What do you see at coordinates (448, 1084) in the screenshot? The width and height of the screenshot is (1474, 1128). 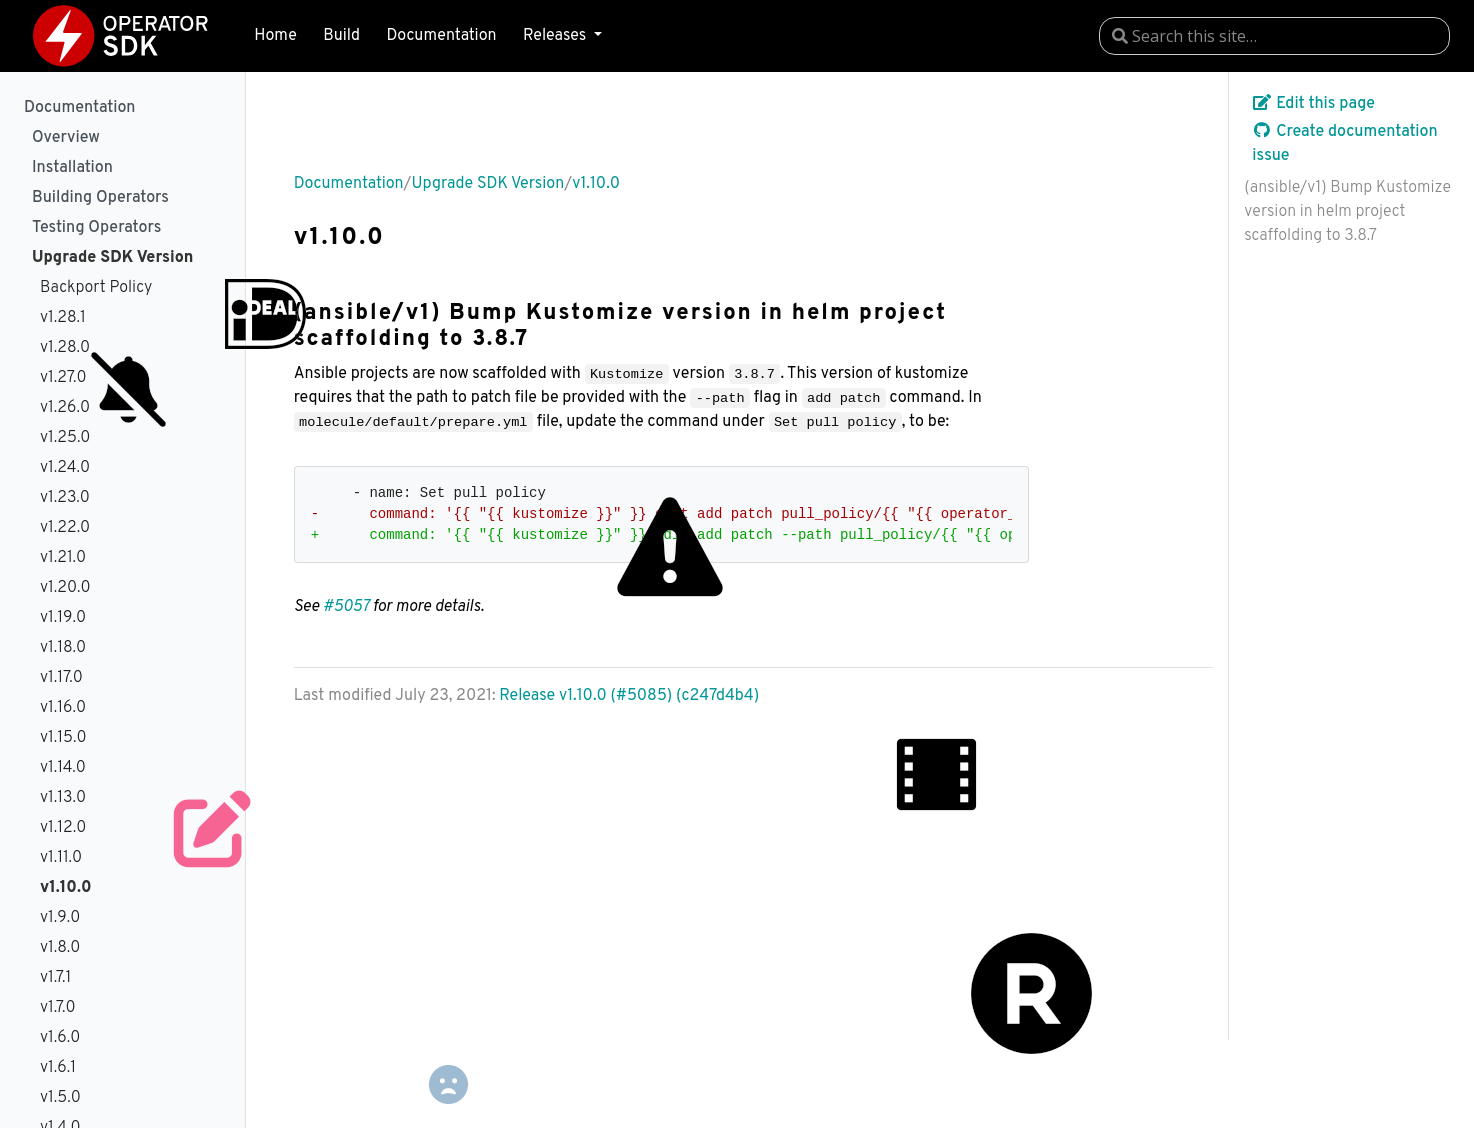 I see `indicate negative feedback or dissatisfaction` at bounding box center [448, 1084].